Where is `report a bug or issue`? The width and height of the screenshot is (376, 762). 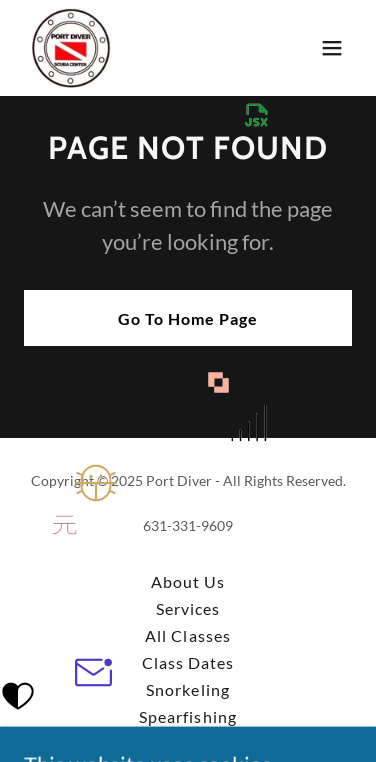 report a bug or issue is located at coordinates (96, 483).